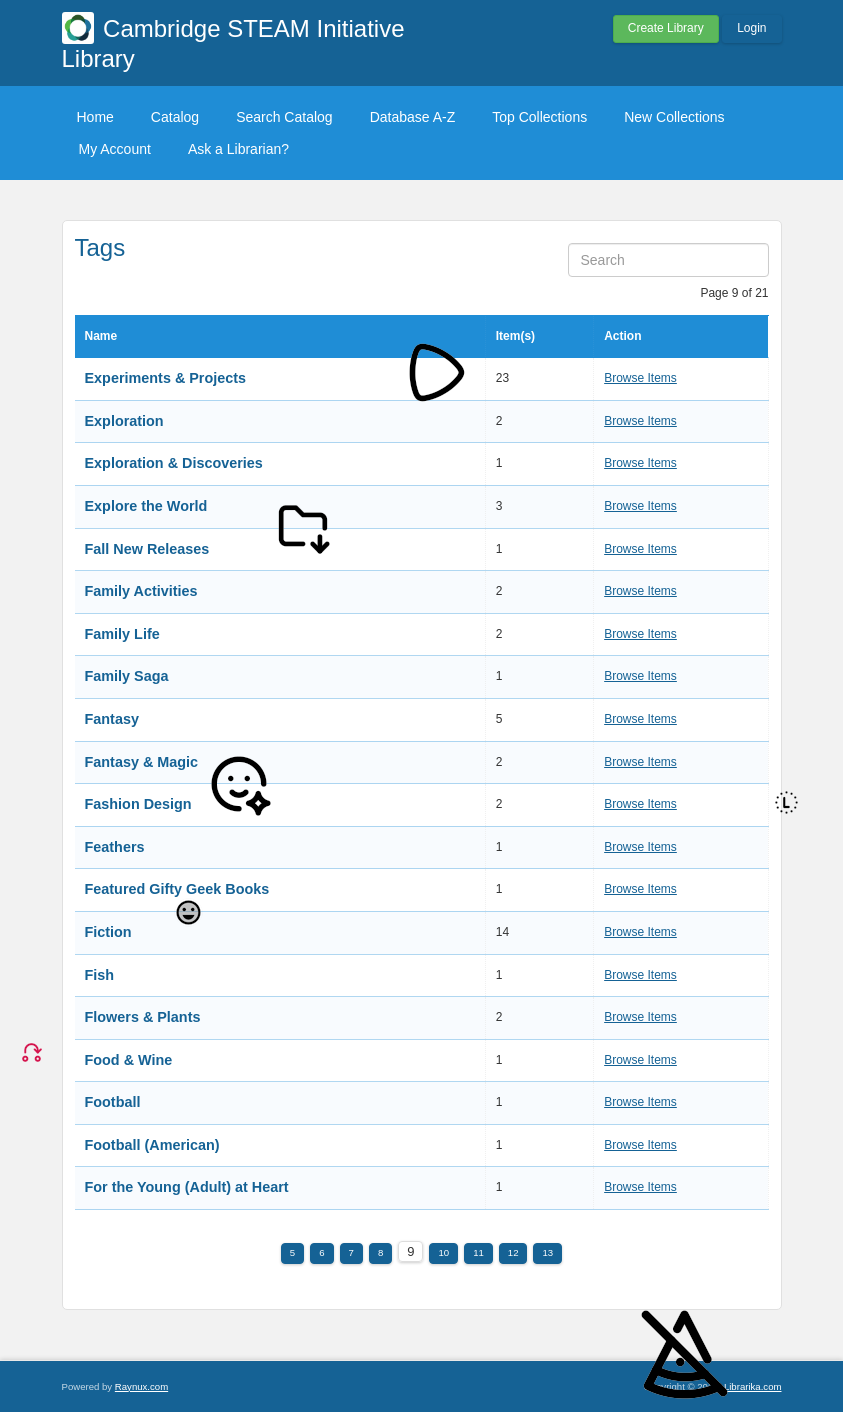 The height and width of the screenshot is (1412, 843). What do you see at coordinates (31, 1052) in the screenshot?
I see `change or update status between states` at bounding box center [31, 1052].